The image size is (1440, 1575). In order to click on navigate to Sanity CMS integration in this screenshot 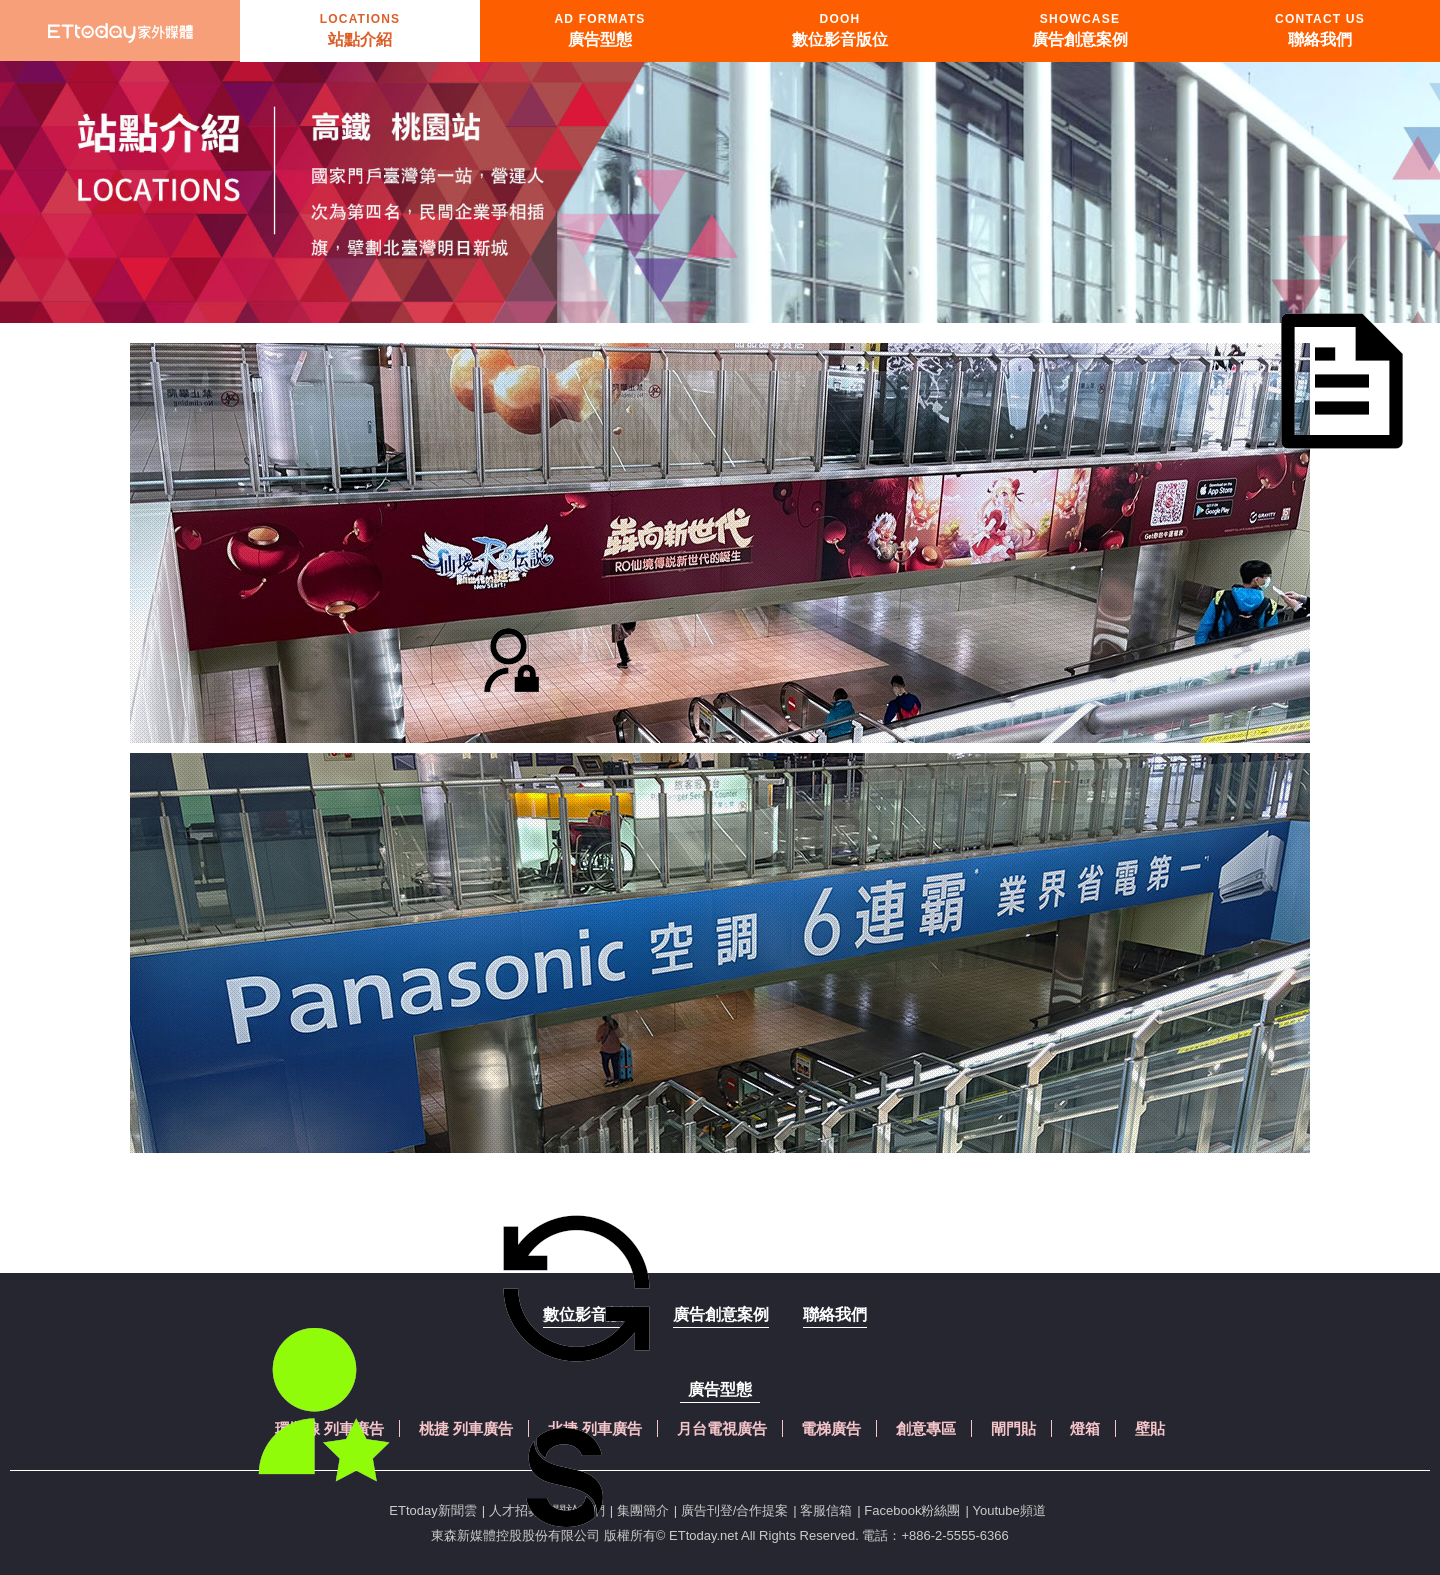, I will do `click(564, 1477)`.